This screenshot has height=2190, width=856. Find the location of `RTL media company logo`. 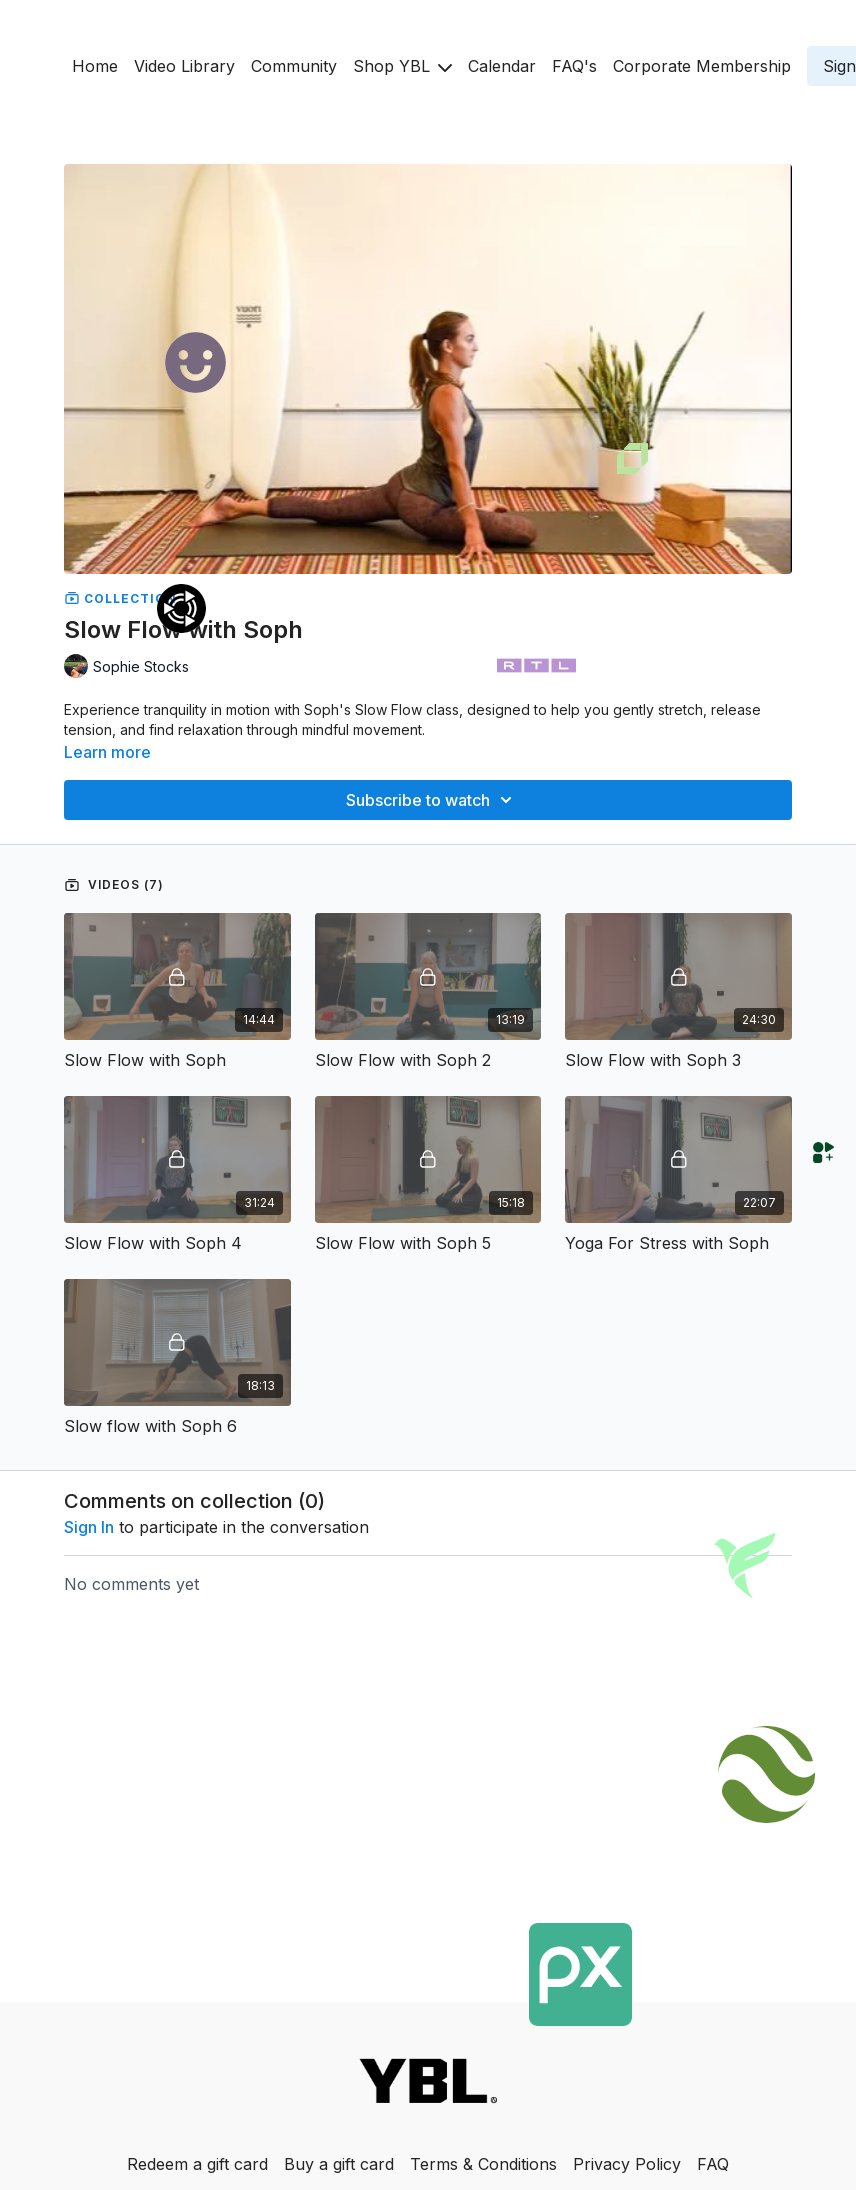

RTL media company logo is located at coordinates (536, 665).